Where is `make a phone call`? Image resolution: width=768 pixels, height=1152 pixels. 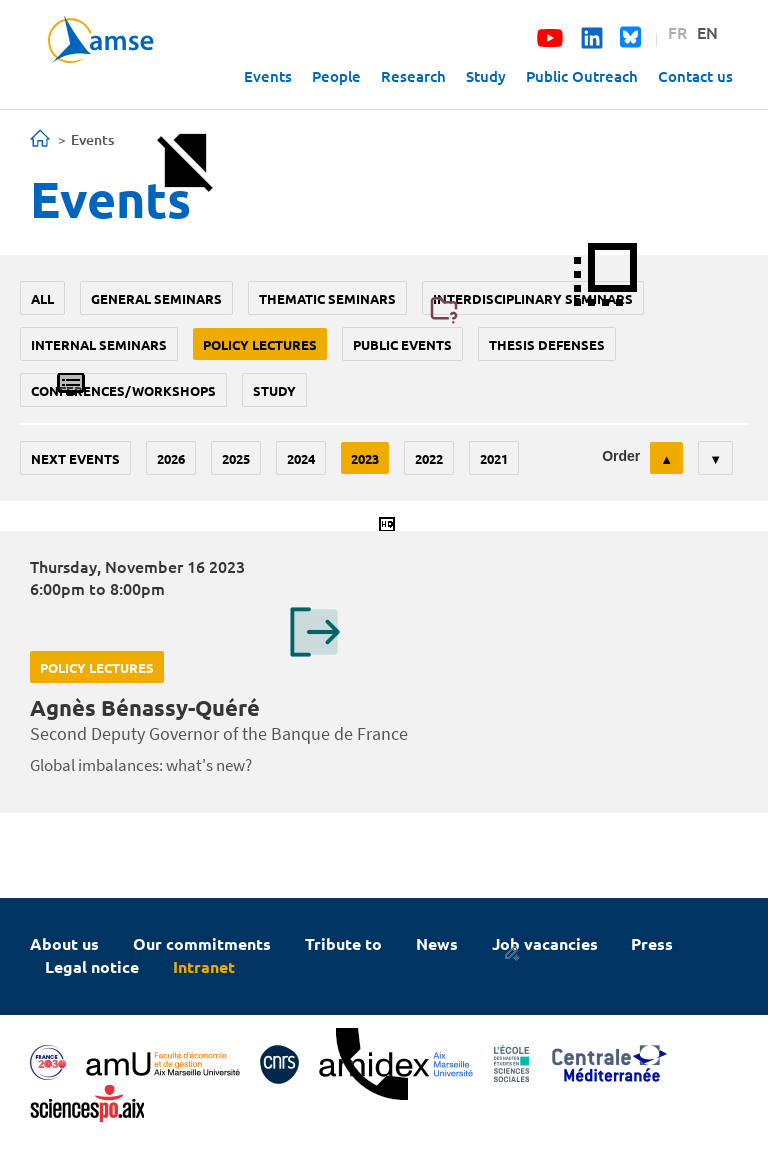 make a phone call is located at coordinates (372, 1064).